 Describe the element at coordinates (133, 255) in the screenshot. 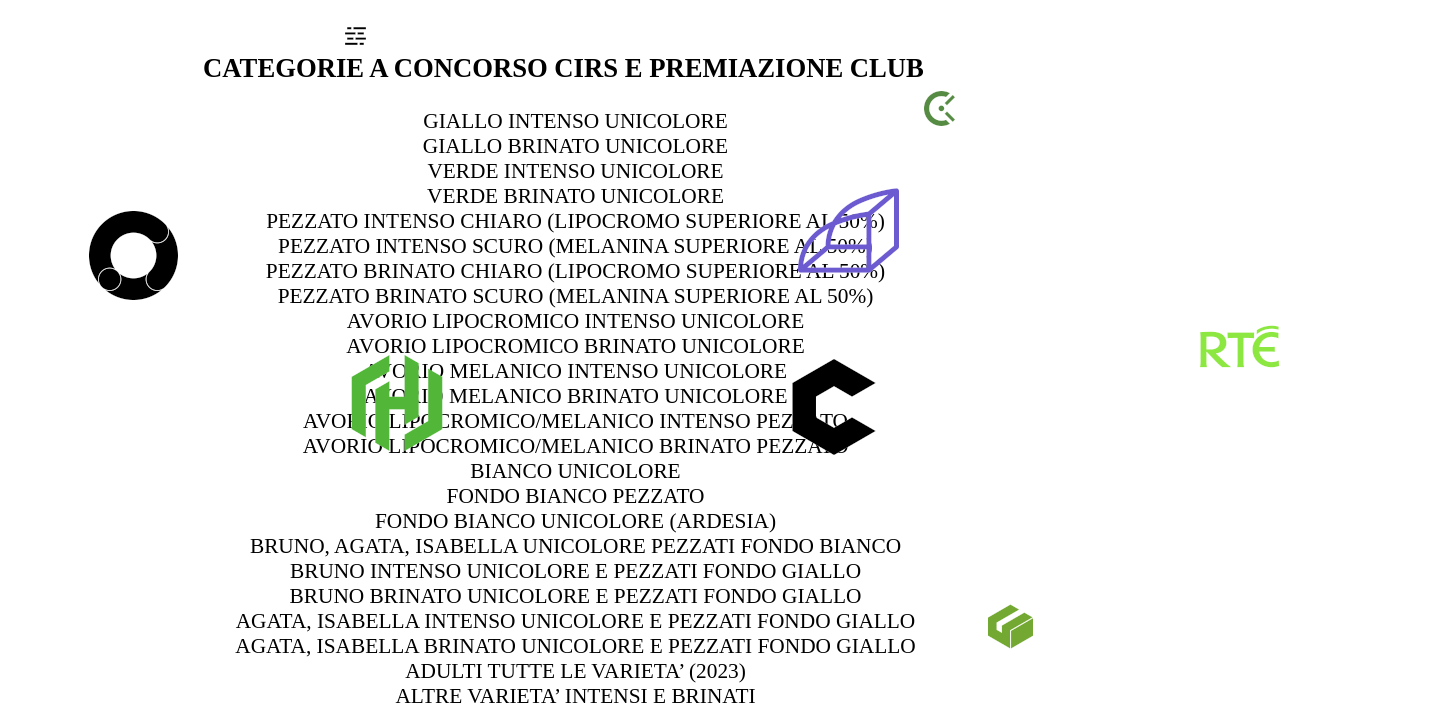

I see `google marketing platform logo` at that location.